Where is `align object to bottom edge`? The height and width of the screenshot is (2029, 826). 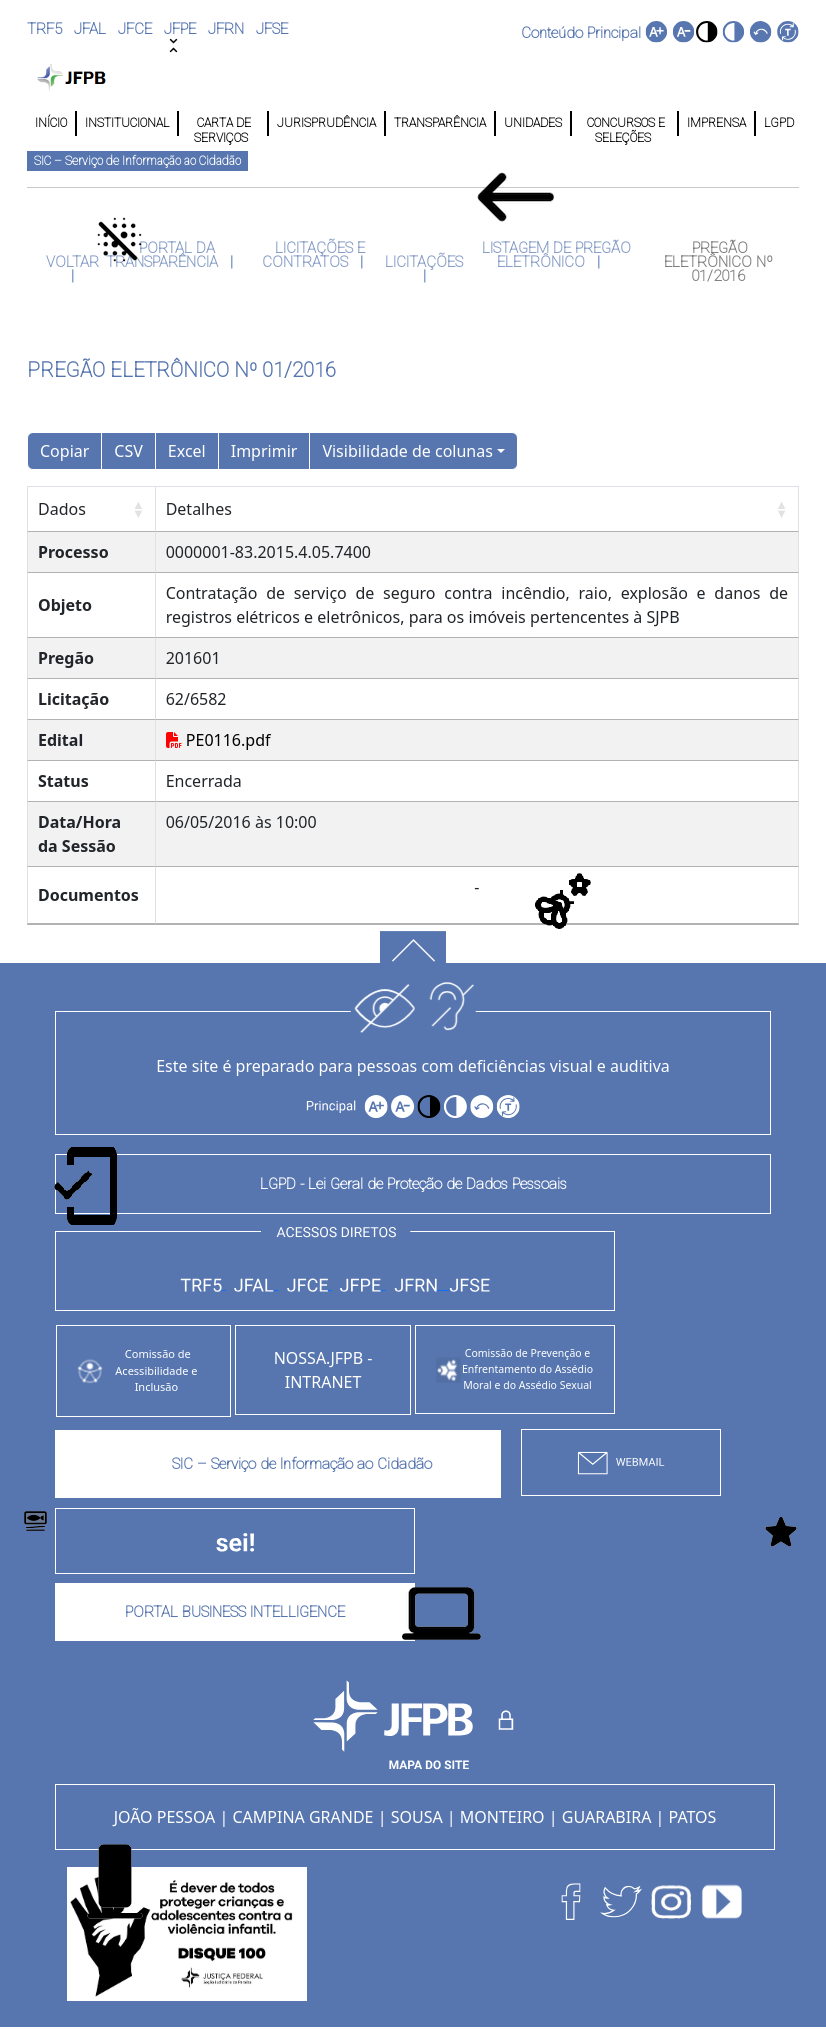 align object to bottom edge is located at coordinates (115, 1880).